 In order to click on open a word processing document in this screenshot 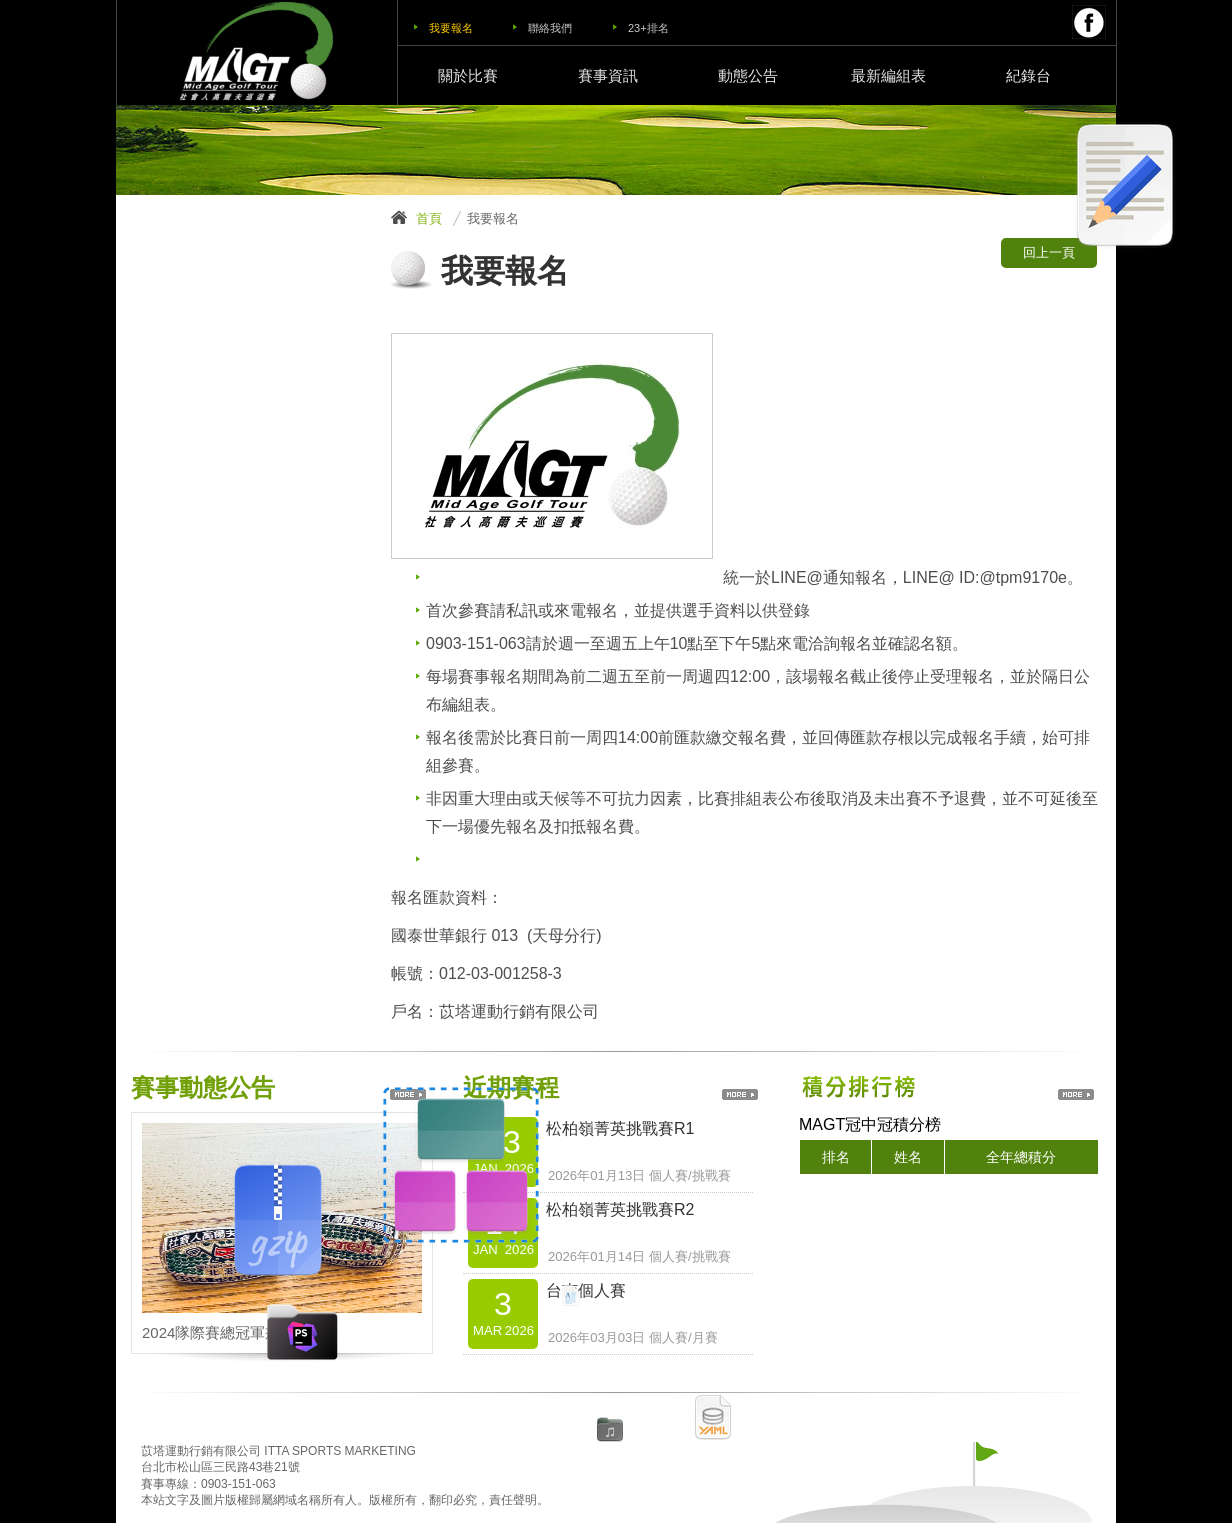, I will do `click(570, 1295)`.